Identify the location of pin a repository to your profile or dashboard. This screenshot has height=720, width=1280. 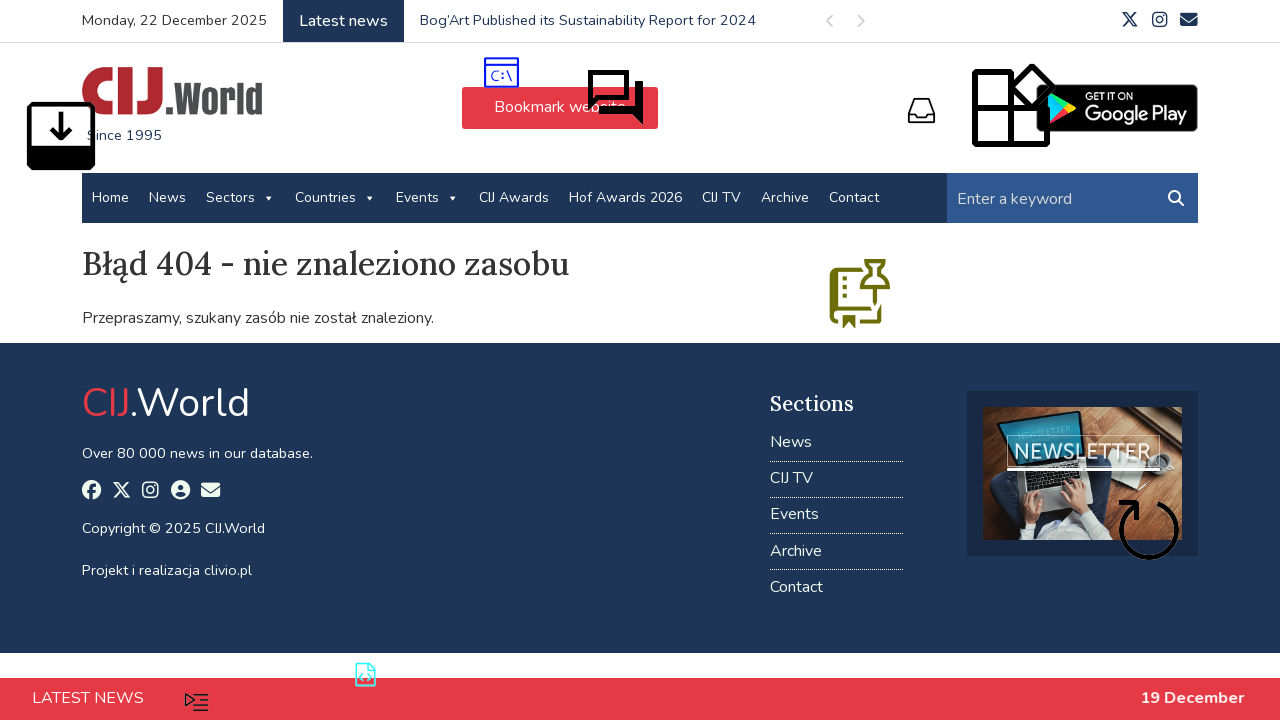
(855, 293).